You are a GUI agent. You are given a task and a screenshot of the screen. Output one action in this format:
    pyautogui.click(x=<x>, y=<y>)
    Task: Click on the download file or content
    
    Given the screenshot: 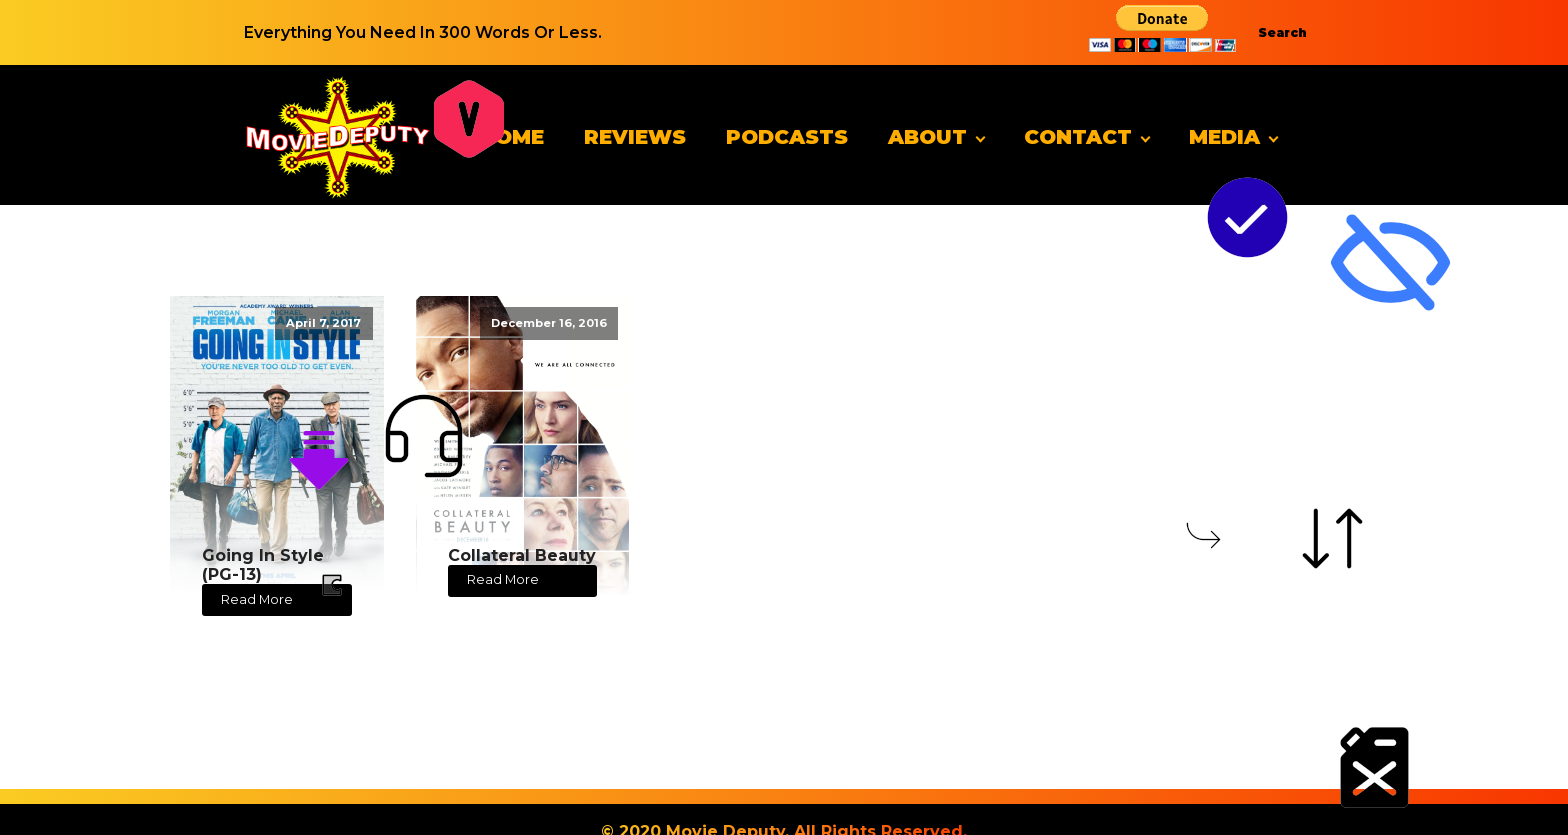 What is the action you would take?
    pyautogui.click(x=319, y=458)
    